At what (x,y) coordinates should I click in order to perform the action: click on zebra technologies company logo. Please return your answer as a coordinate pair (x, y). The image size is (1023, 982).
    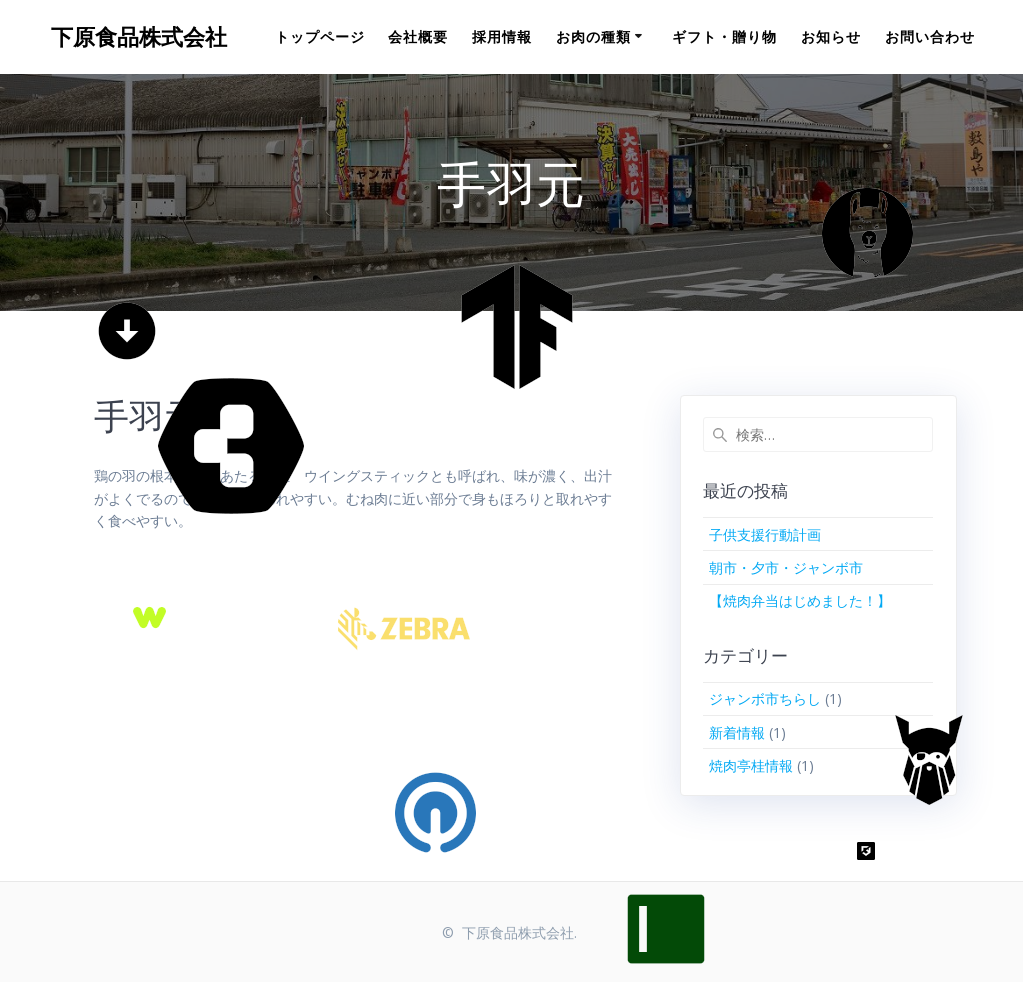
    Looking at the image, I should click on (404, 629).